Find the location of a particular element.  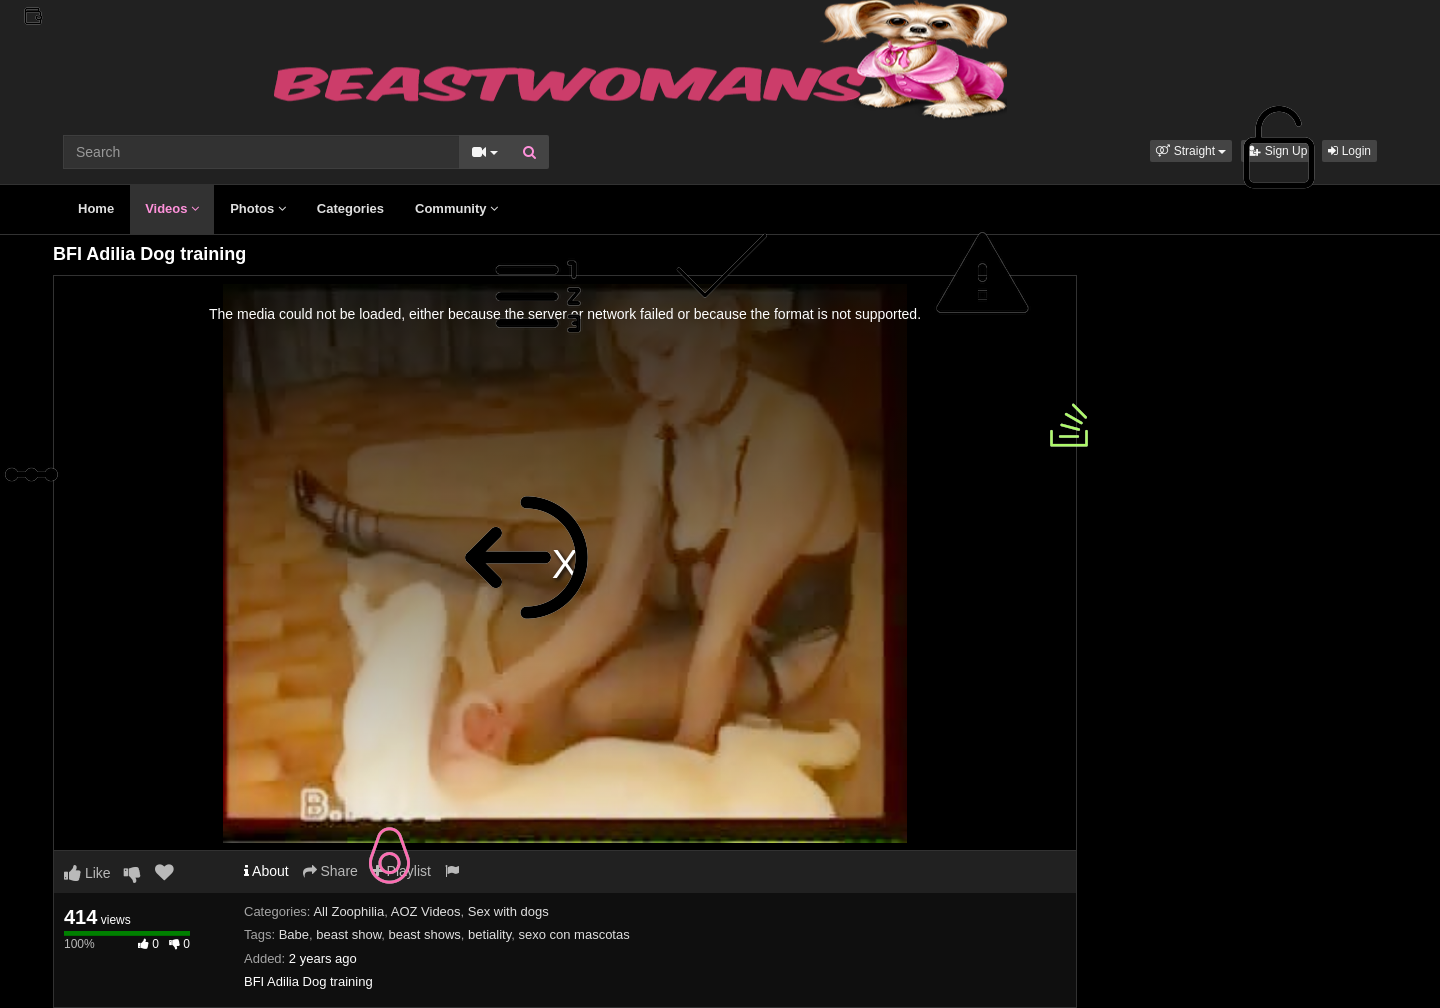

unlock or unsecure an item is located at coordinates (1279, 149).